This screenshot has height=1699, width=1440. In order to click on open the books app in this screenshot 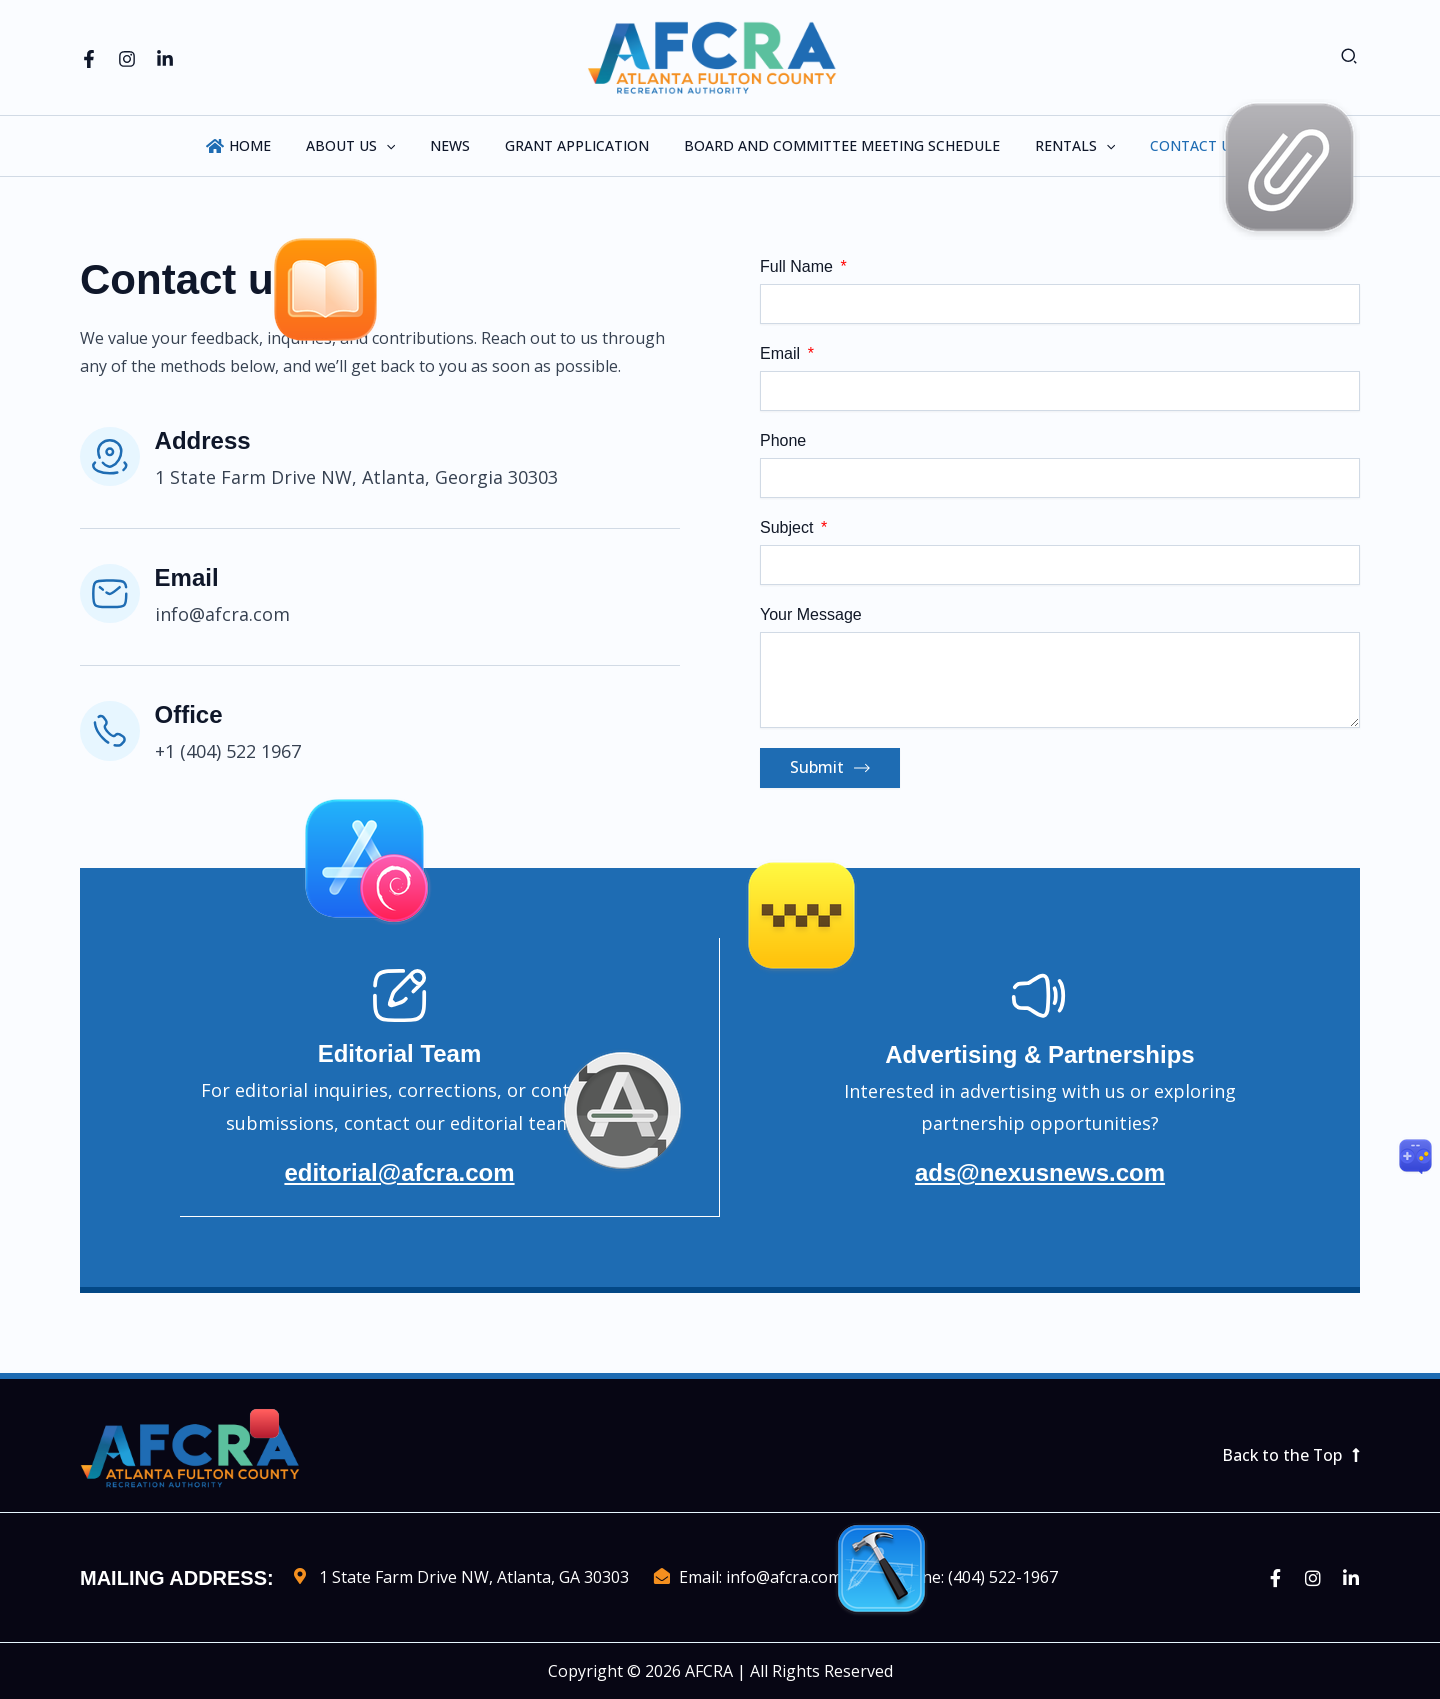, I will do `click(325, 289)`.